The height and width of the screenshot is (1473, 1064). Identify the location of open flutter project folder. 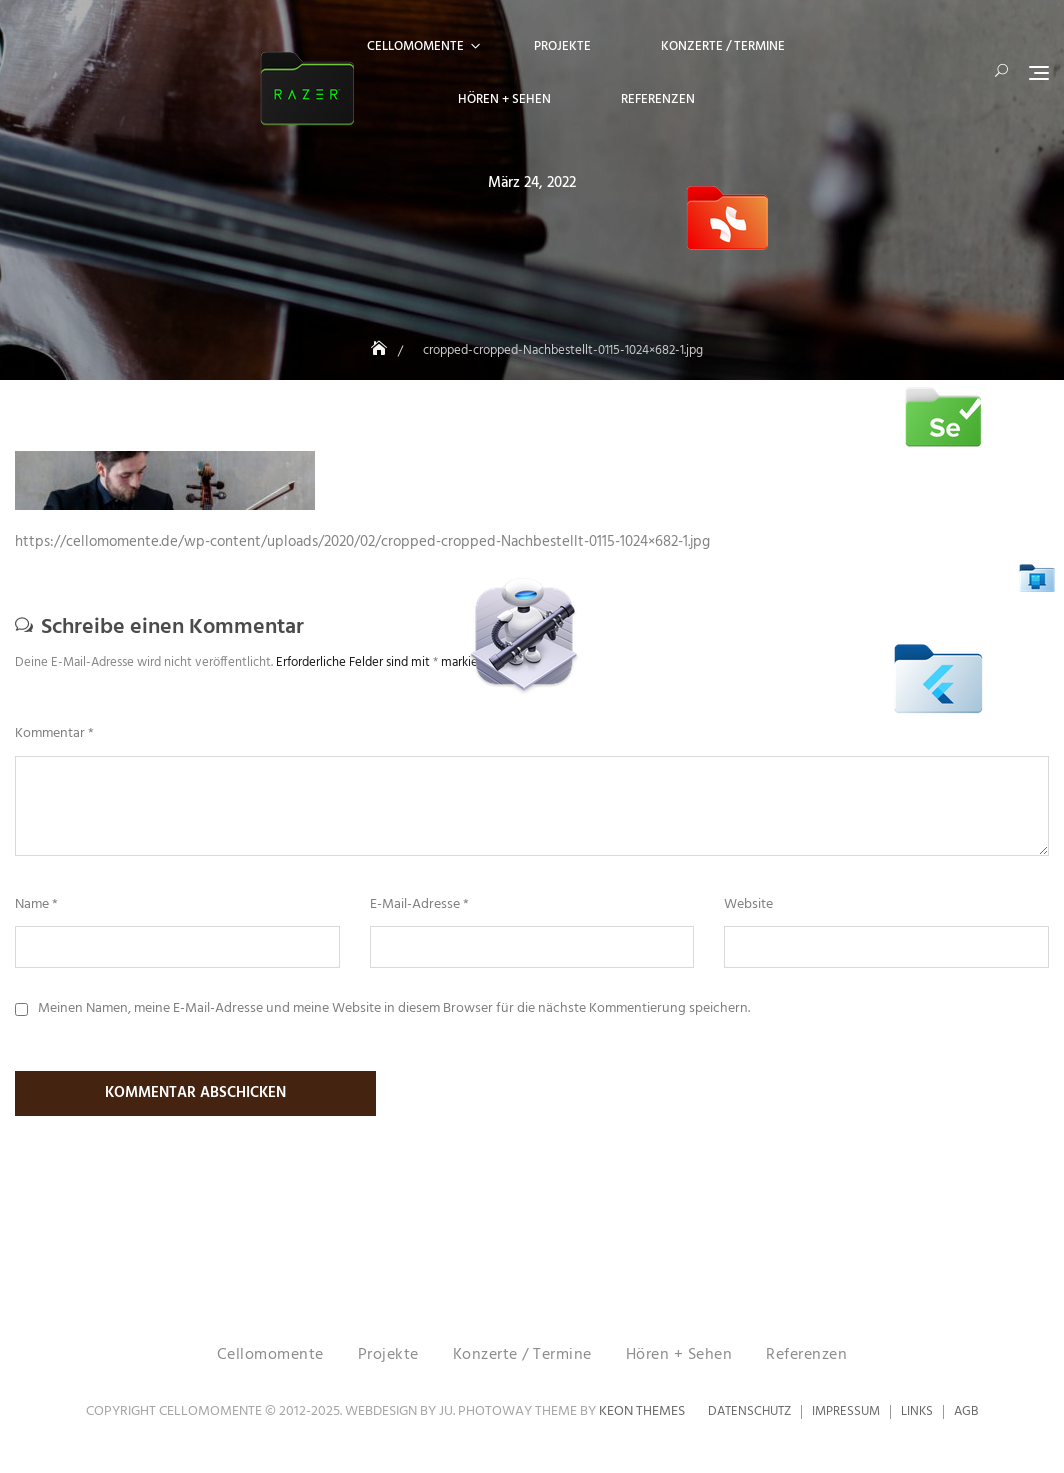
(938, 681).